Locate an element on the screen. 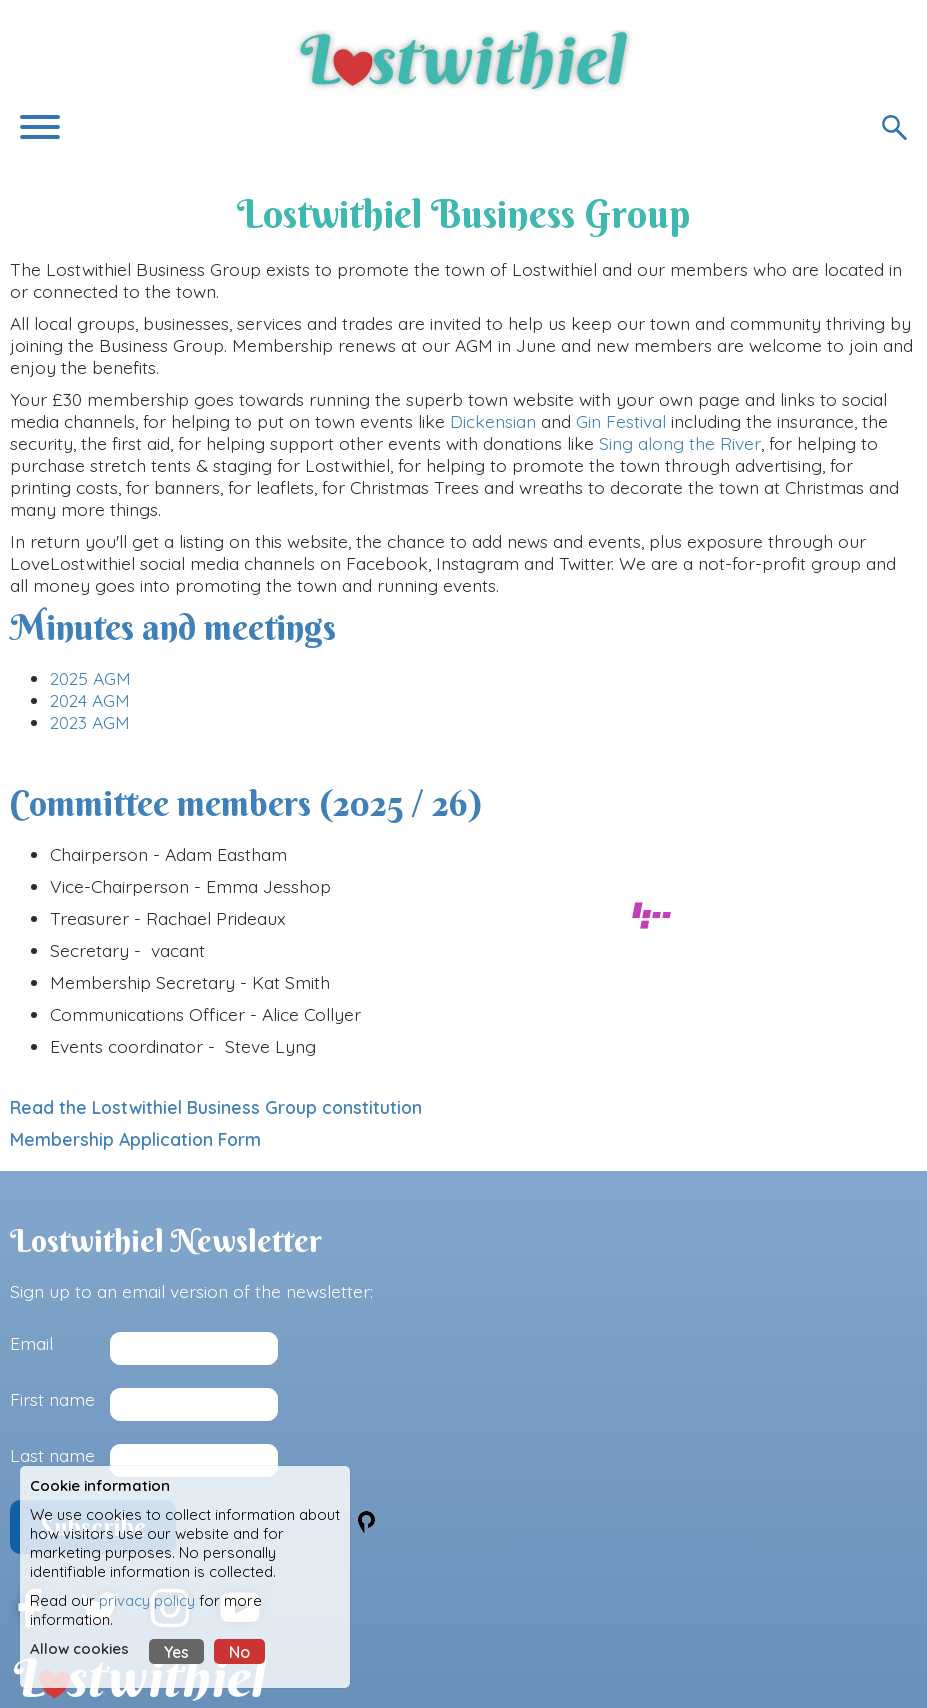 The image size is (927, 1708). player.me logo is located at coordinates (366, 1522).